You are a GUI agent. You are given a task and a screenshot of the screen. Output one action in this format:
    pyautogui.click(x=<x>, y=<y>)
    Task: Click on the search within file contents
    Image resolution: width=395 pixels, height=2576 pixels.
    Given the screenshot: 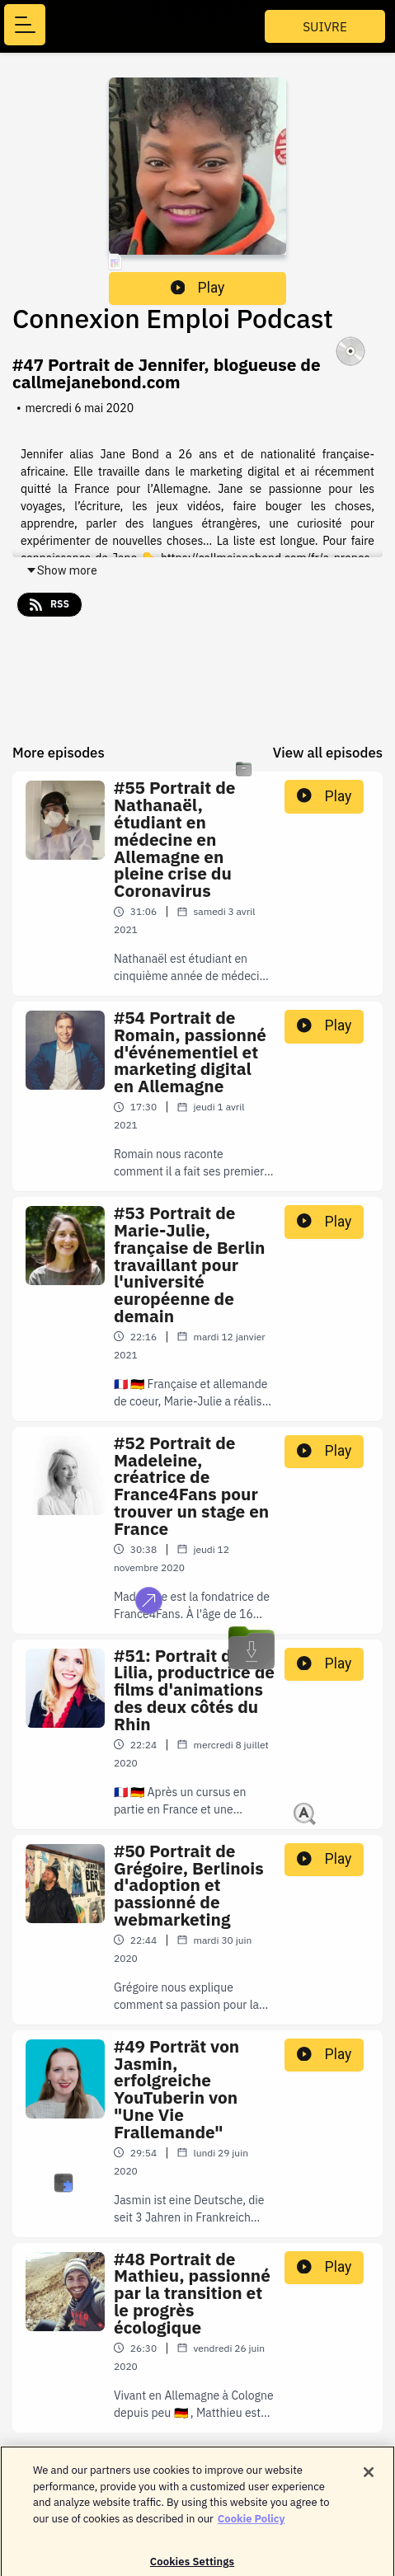 What is the action you would take?
    pyautogui.click(x=304, y=1814)
    